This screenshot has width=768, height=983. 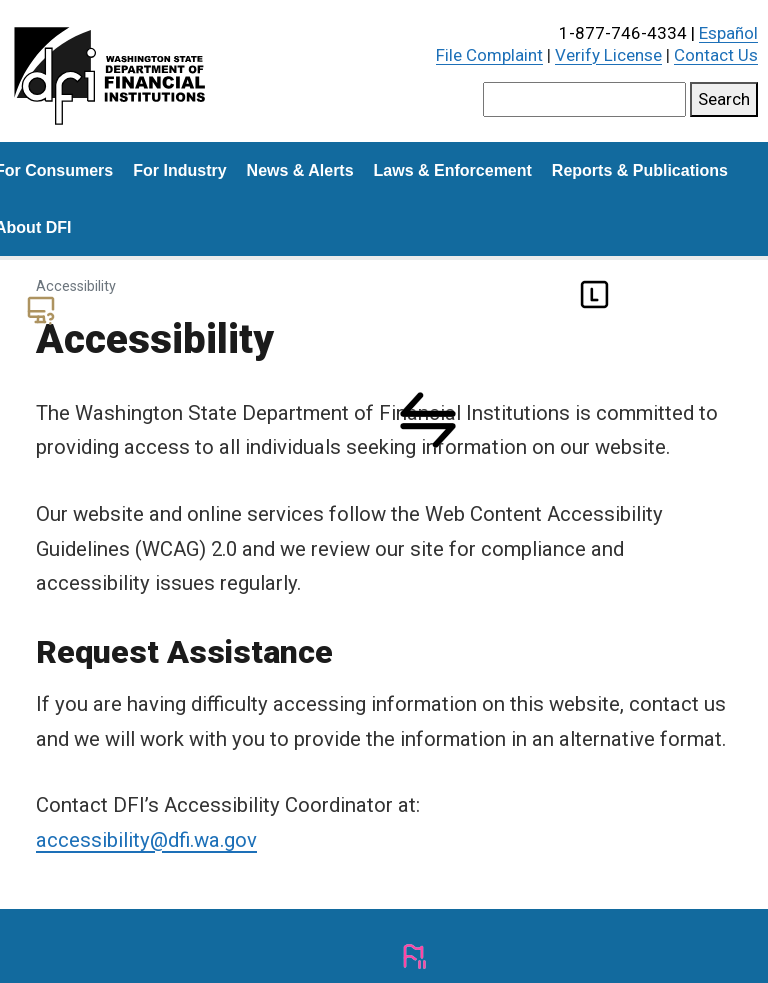 What do you see at coordinates (413, 955) in the screenshot?
I see `pause a flagged item or task` at bounding box center [413, 955].